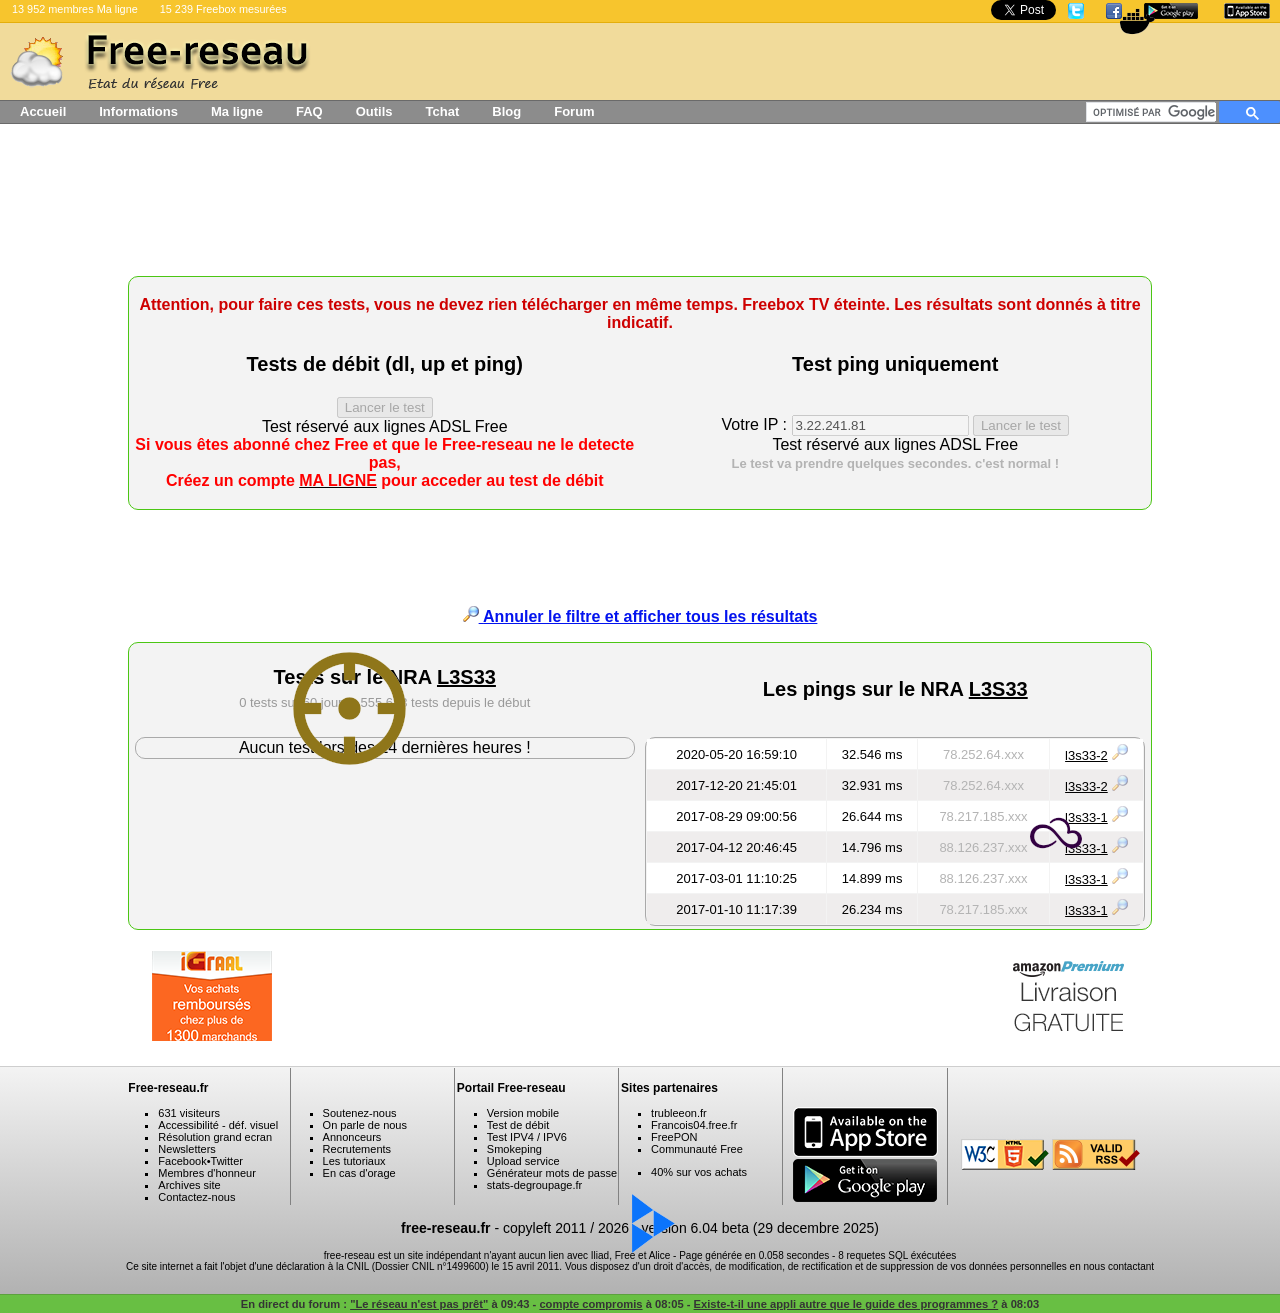 The width and height of the screenshot is (1280, 1313). I want to click on open the PeerTube app, so click(653, 1223).